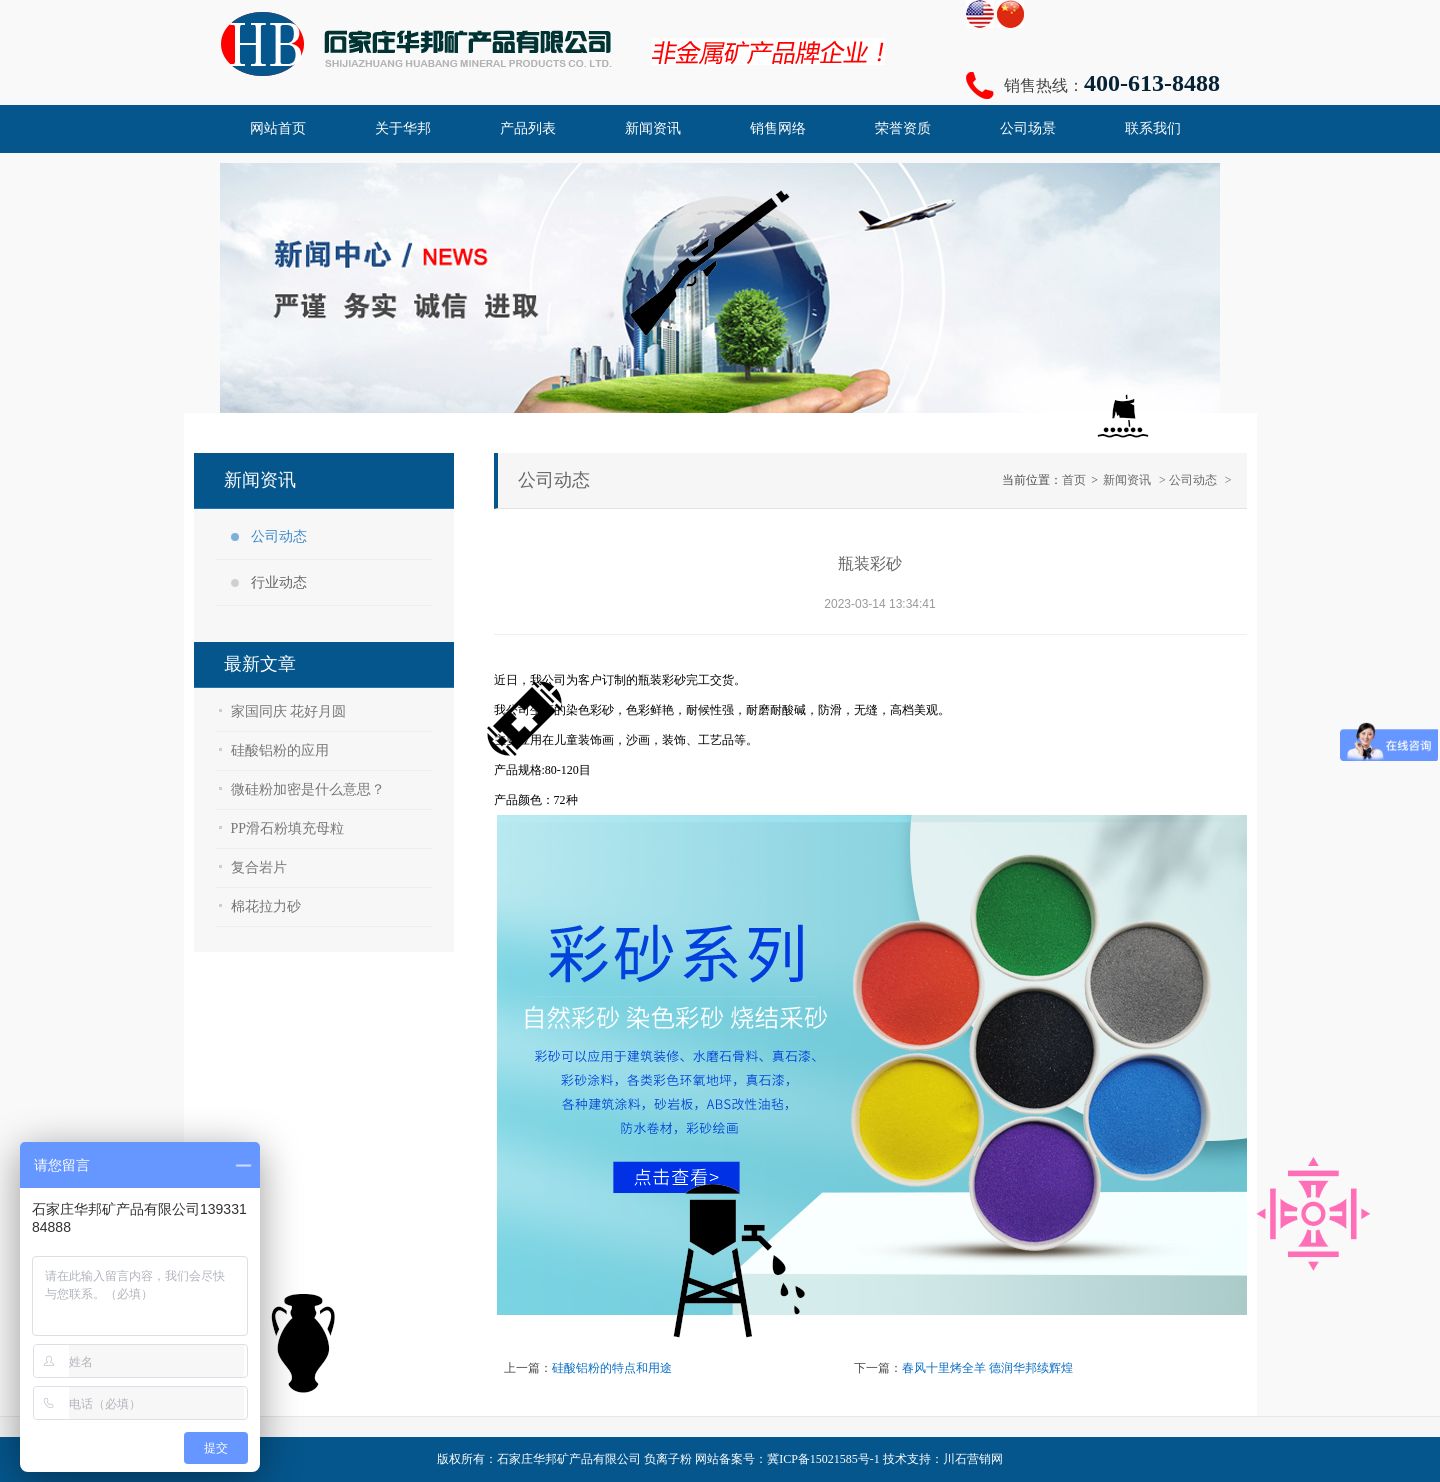 The image size is (1440, 1482). What do you see at coordinates (1123, 416) in the screenshot?
I see `water transportation or rafting activity` at bounding box center [1123, 416].